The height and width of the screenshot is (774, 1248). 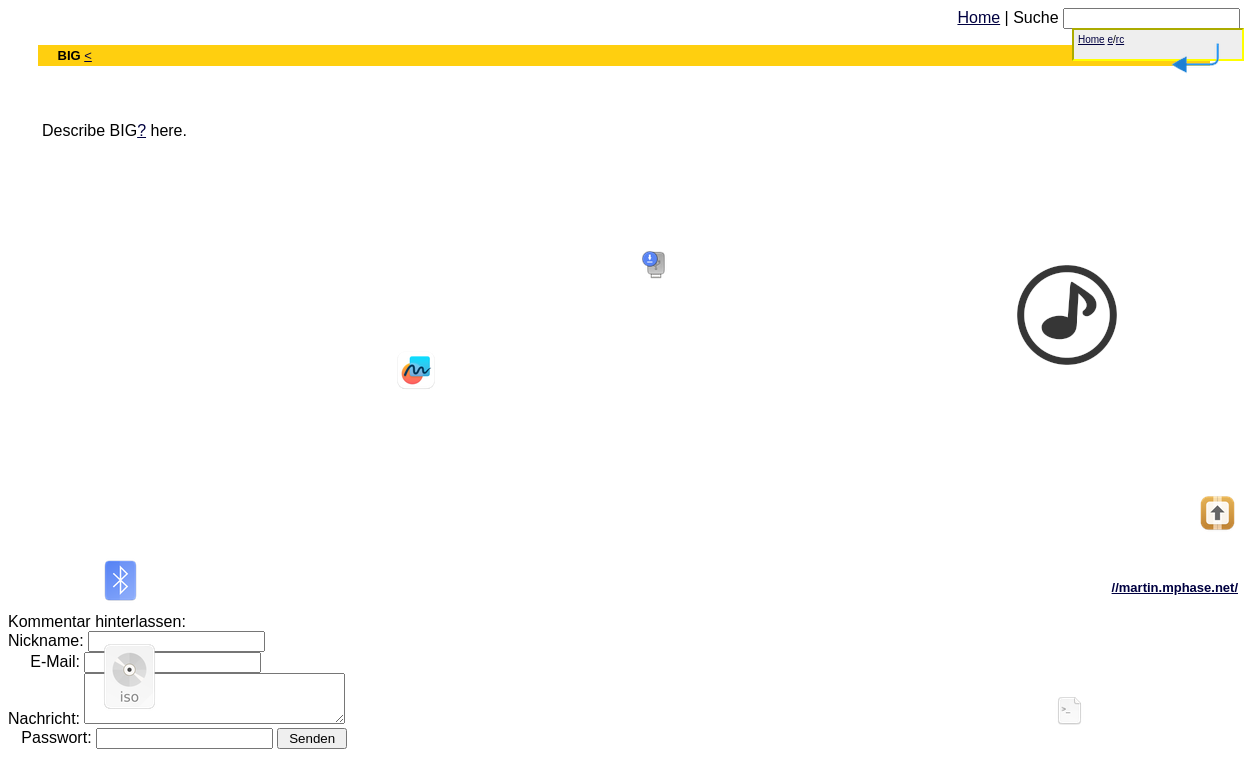 I want to click on a CD/DVD disc image file (ISO format), so click(x=129, y=676).